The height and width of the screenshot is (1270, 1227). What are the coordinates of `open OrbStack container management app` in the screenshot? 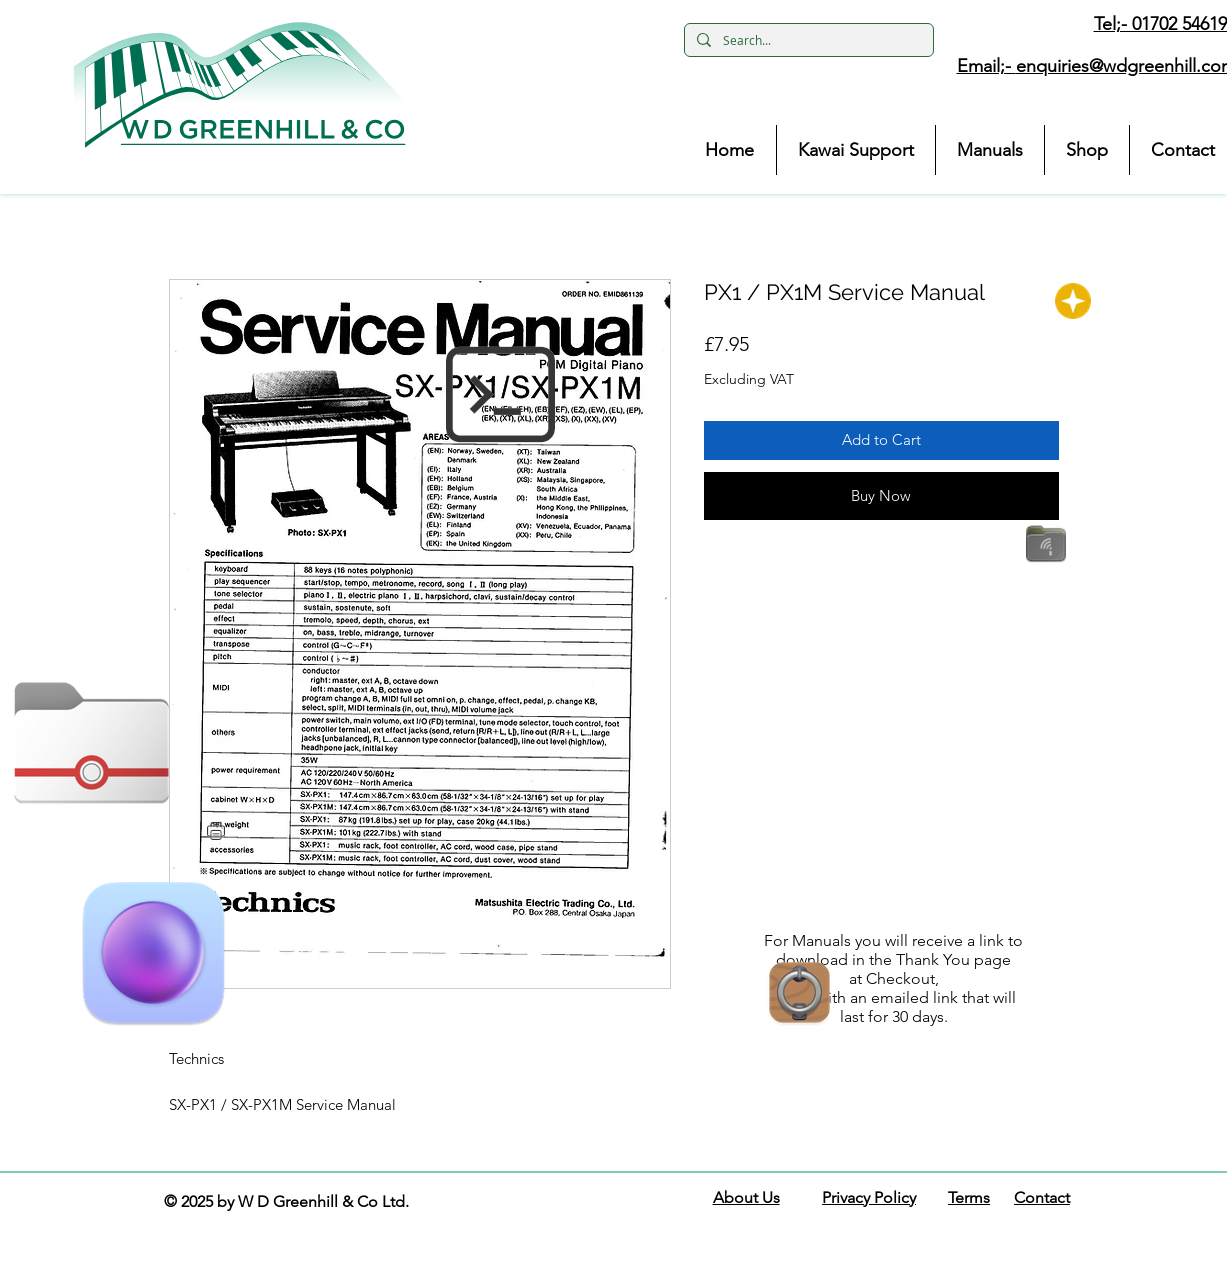 It's located at (153, 952).